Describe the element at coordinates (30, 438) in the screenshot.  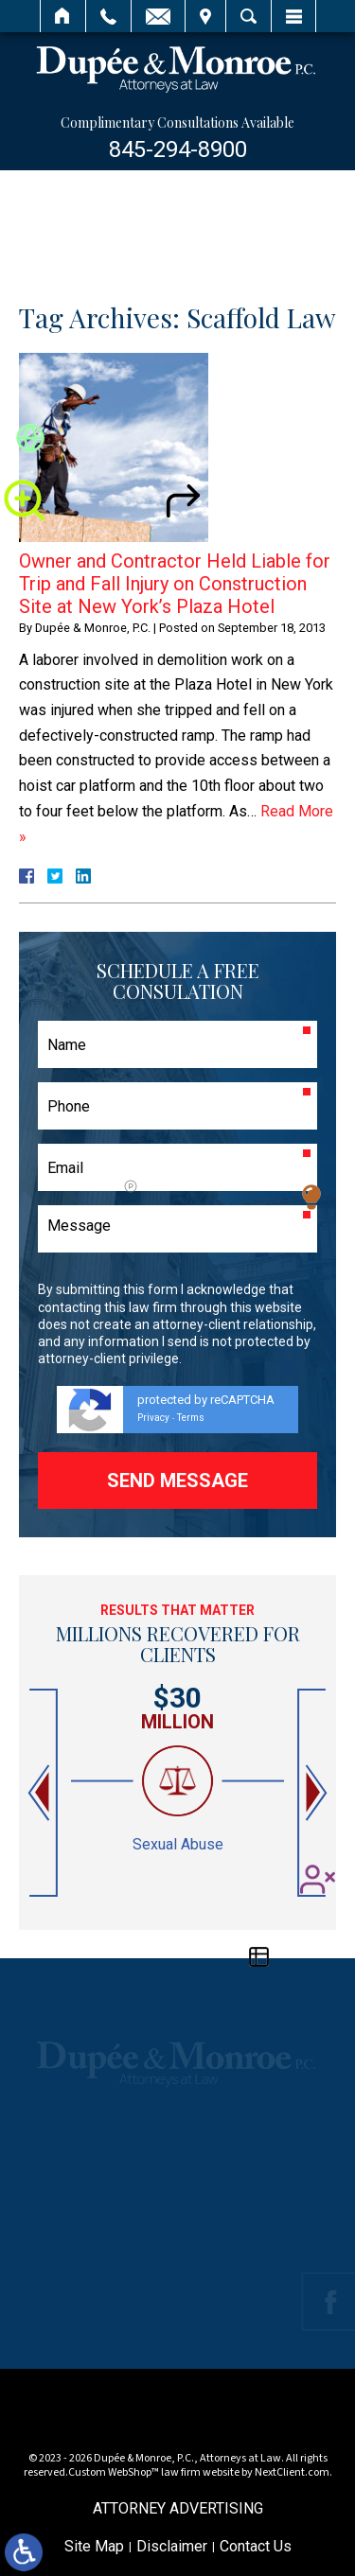
I see `switch to a different language or region` at that location.